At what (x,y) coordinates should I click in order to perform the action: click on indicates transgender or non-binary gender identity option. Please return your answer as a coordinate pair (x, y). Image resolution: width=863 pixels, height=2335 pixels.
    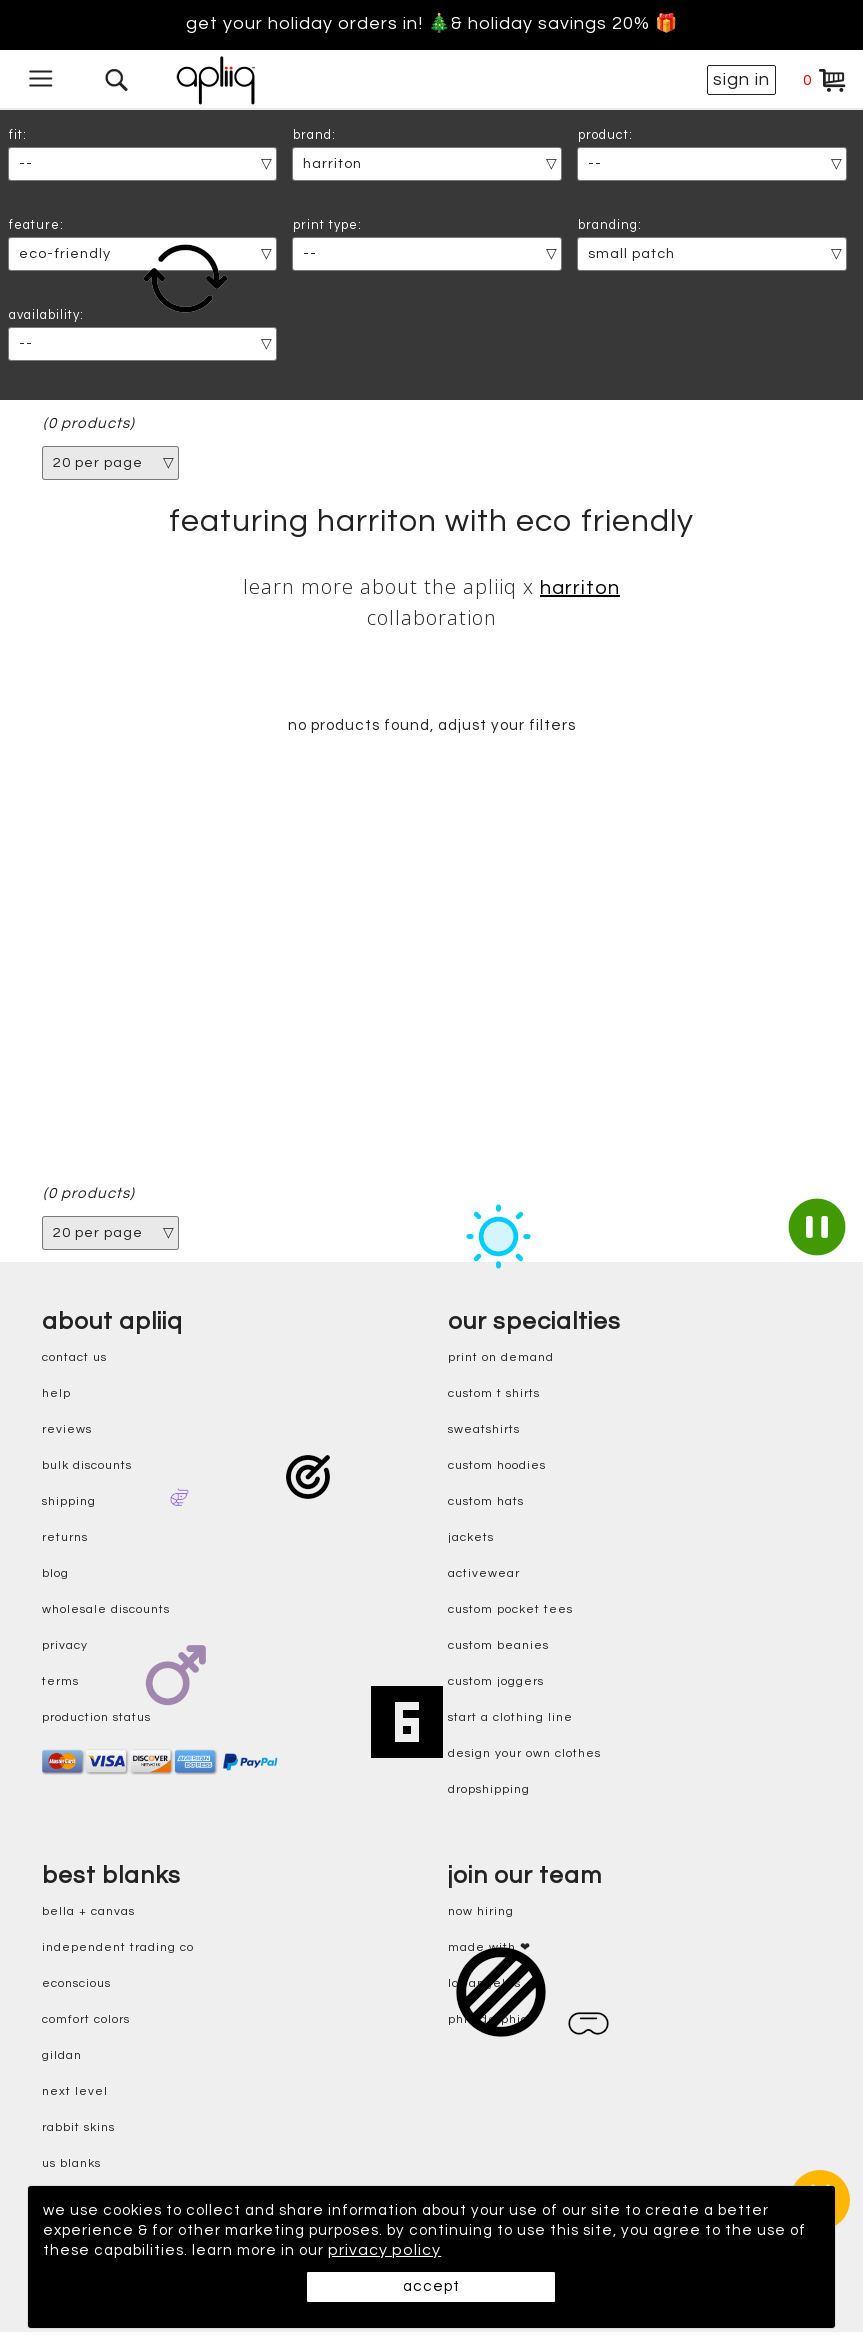
    Looking at the image, I should click on (177, 1674).